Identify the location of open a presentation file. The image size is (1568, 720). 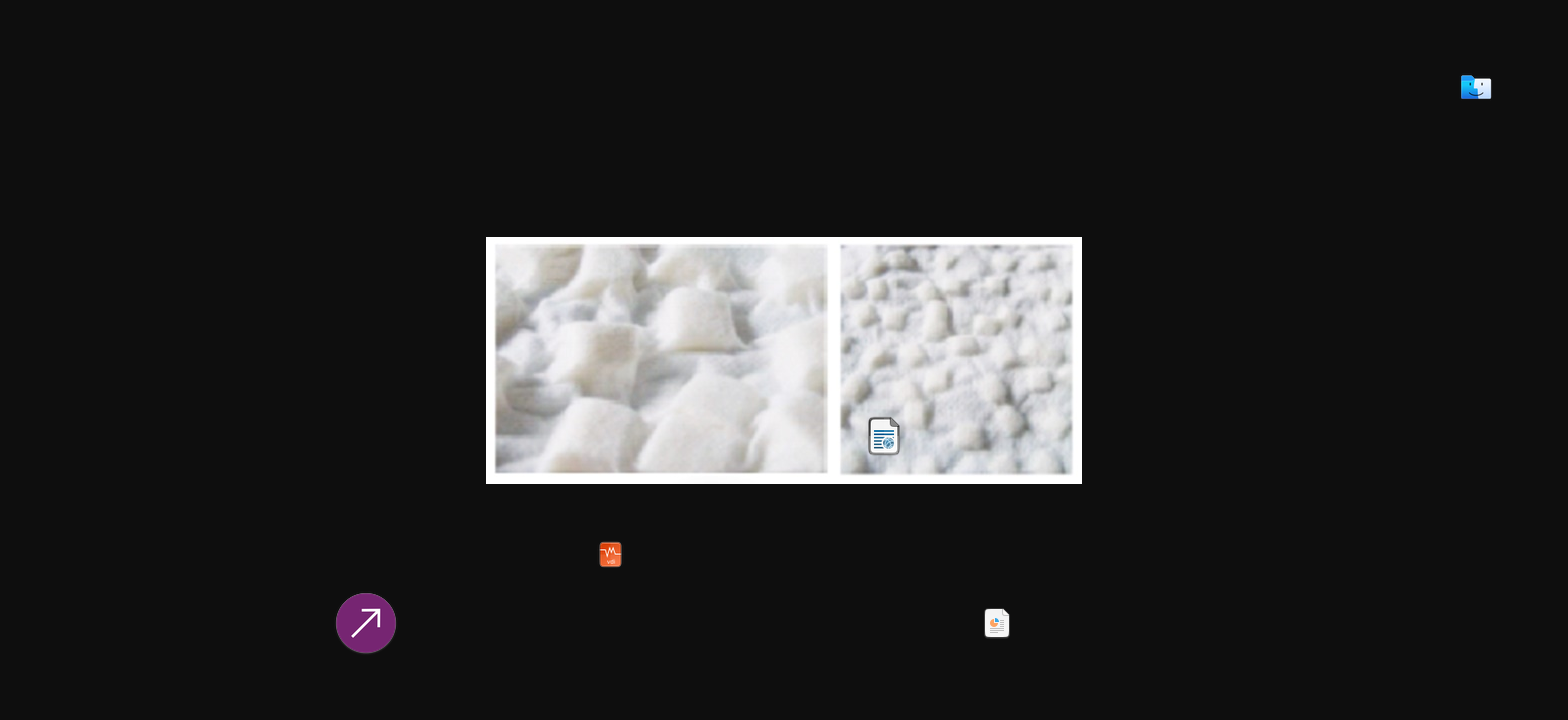
(997, 623).